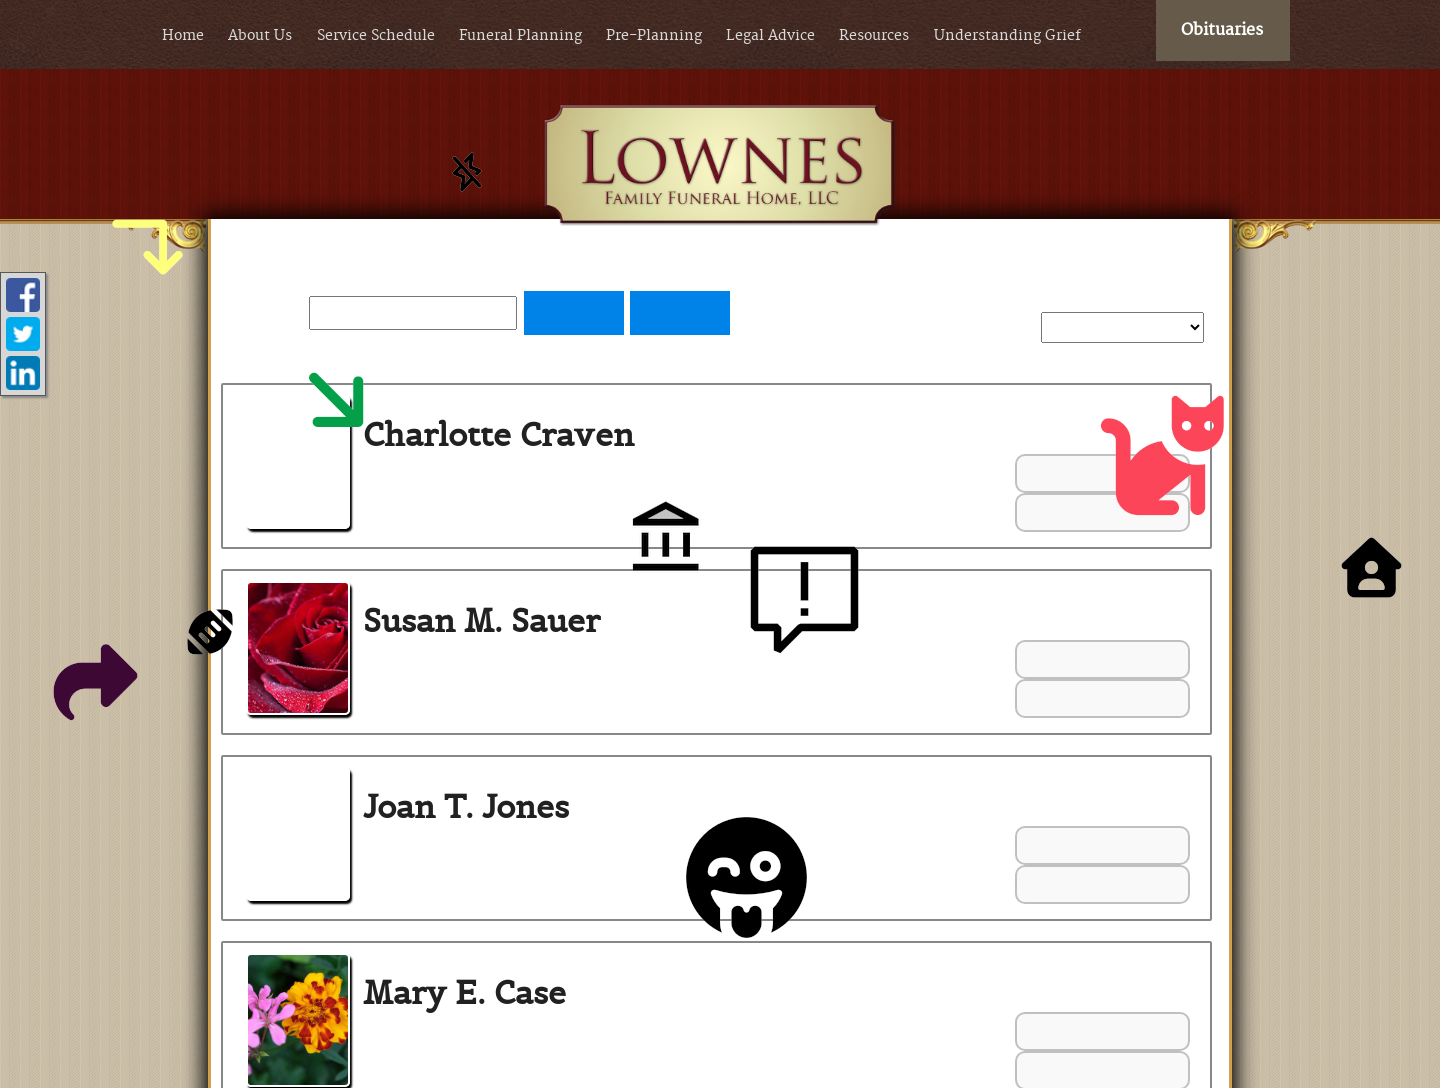 The height and width of the screenshot is (1088, 1440). I want to click on navigate to the next item diagonally, so click(336, 400).